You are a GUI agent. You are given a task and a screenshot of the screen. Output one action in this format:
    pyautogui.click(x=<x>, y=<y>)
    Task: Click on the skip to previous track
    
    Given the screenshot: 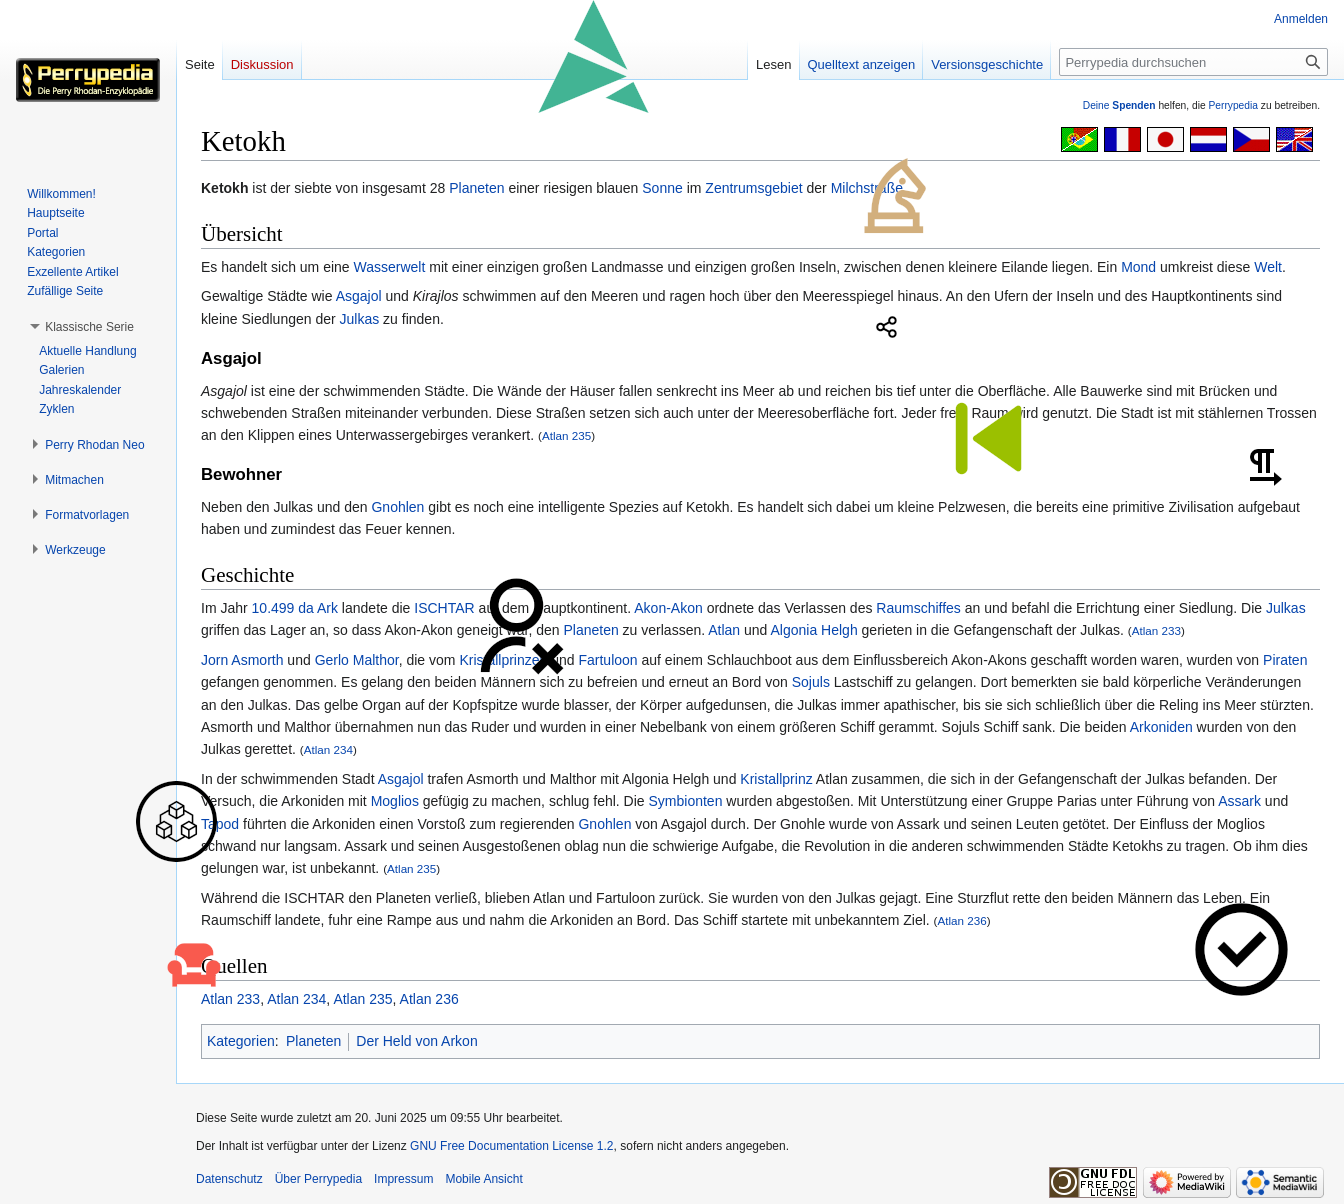 What is the action you would take?
    pyautogui.click(x=991, y=438)
    